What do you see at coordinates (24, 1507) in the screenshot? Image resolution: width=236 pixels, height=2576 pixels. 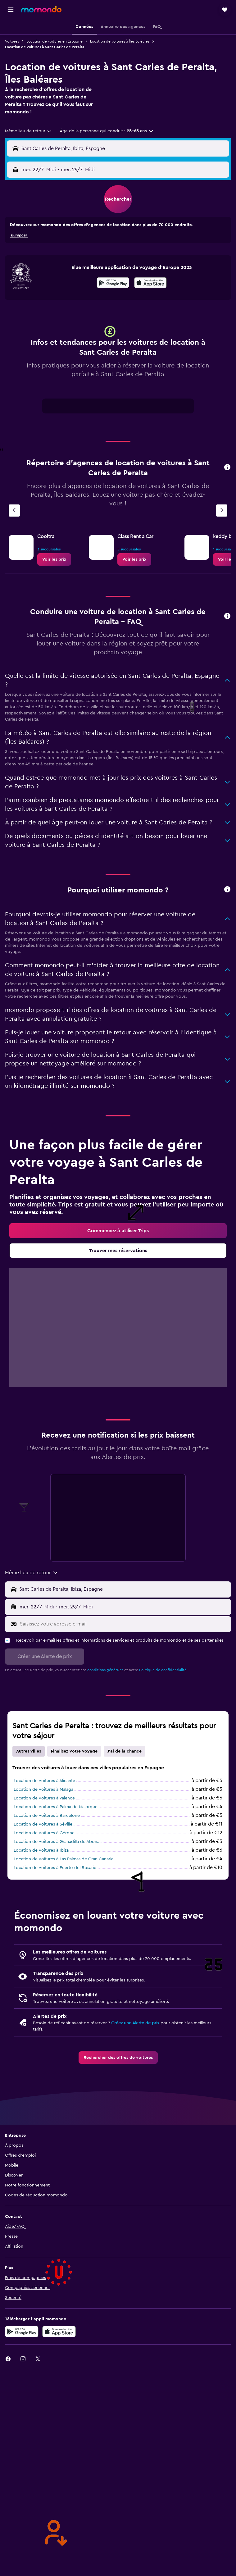 I see `browse cocktail or drink recipes` at bounding box center [24, 1507].